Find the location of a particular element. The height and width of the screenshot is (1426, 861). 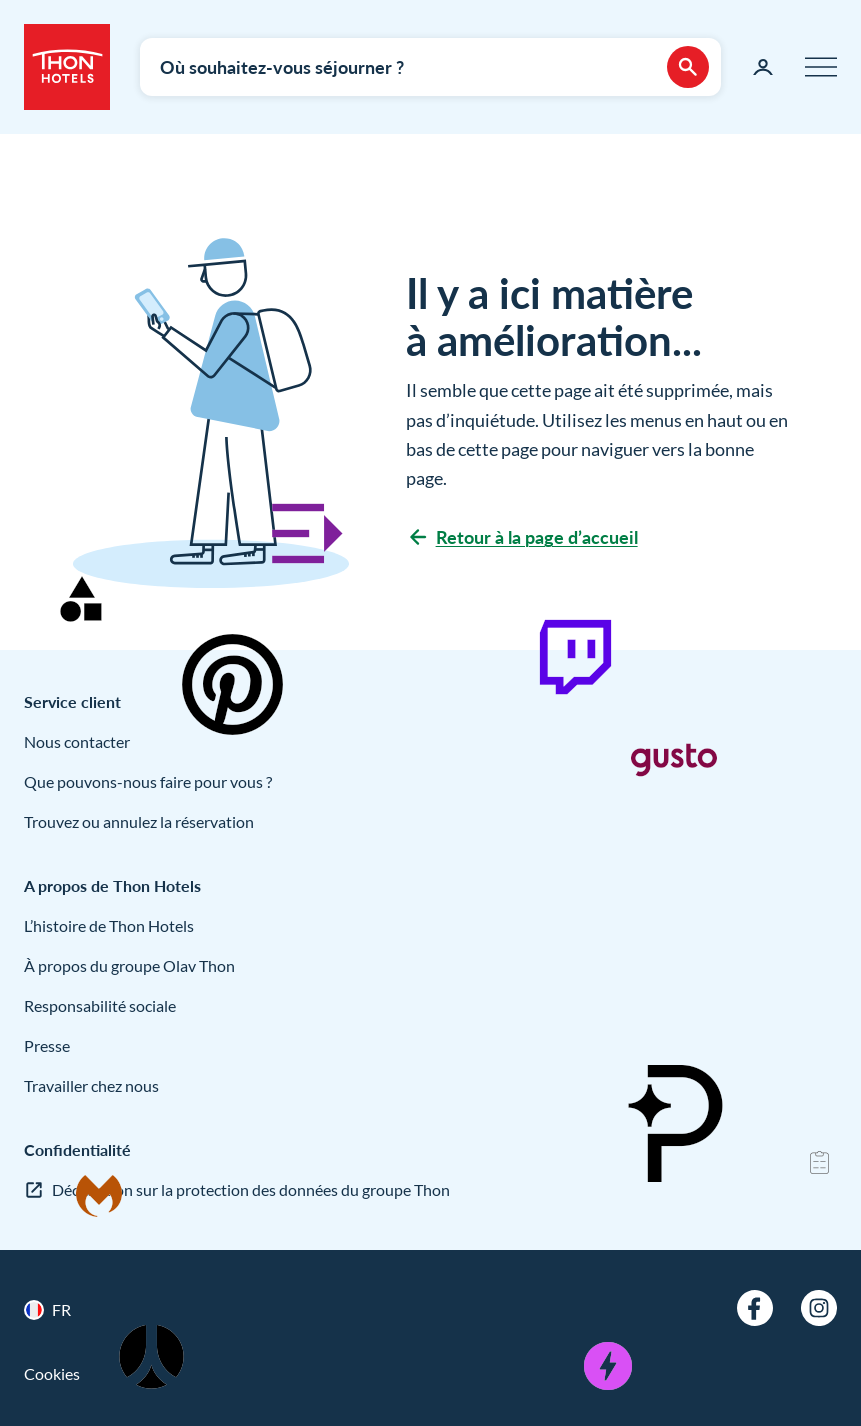

open malwarebytes antivirus software is located at coordinates (99, 1196).